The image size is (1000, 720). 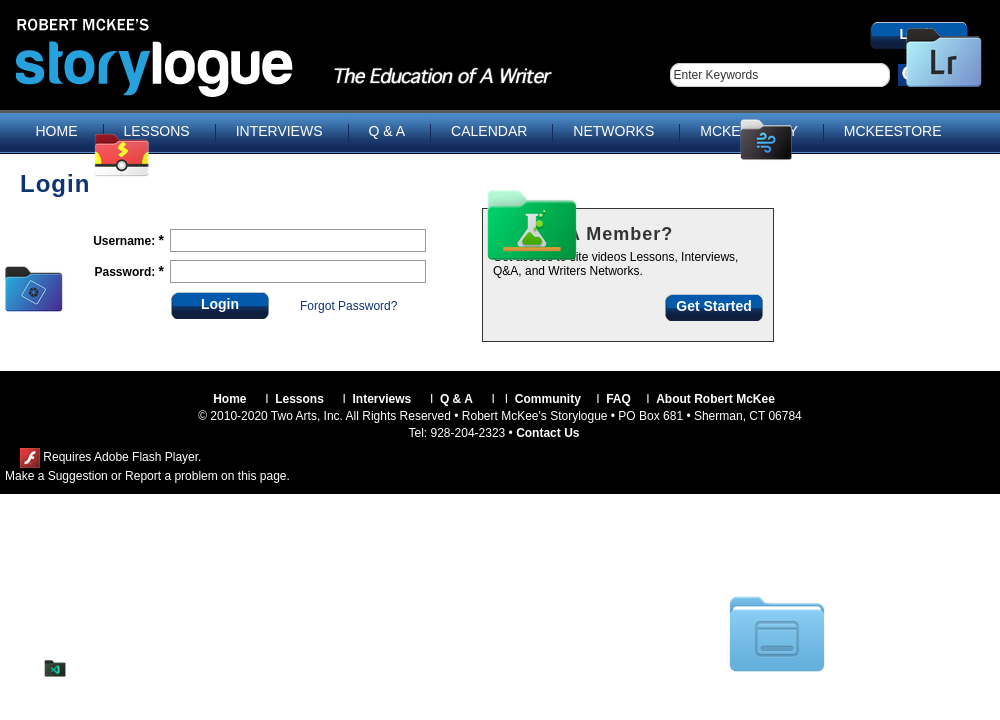 I want to click on folder containing adobe photoshop elements files, so click(x=33, y=290).